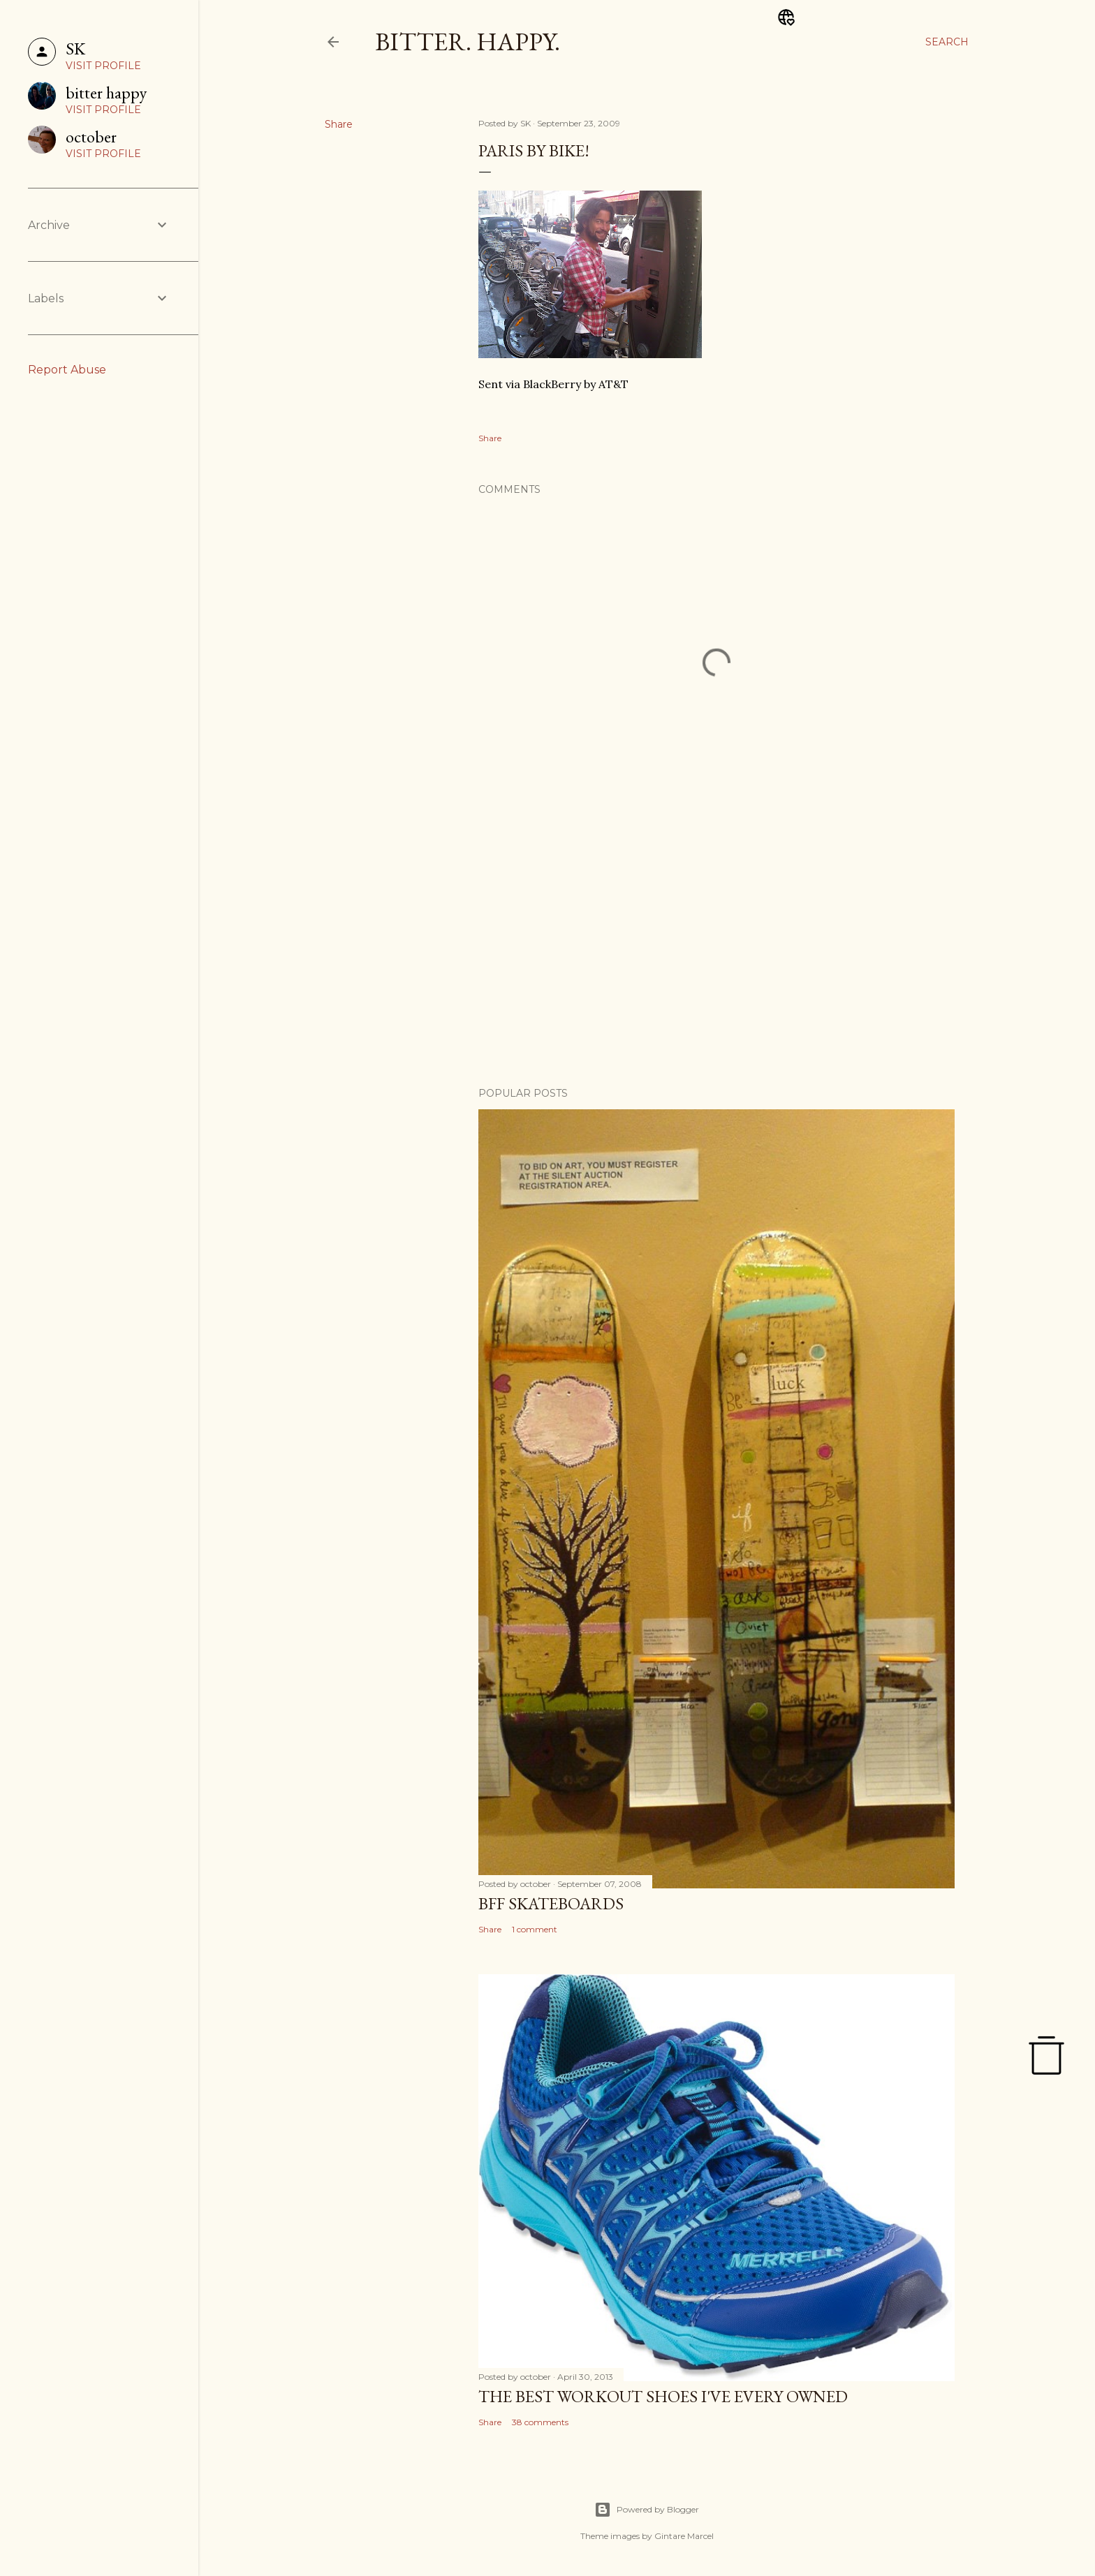 The height and width of the screenshot is (2576, 1095). What do you see at coordinates (1046, 2057) in the screenshot?
I see `delete this item` at bounding box center [1046, 2057].